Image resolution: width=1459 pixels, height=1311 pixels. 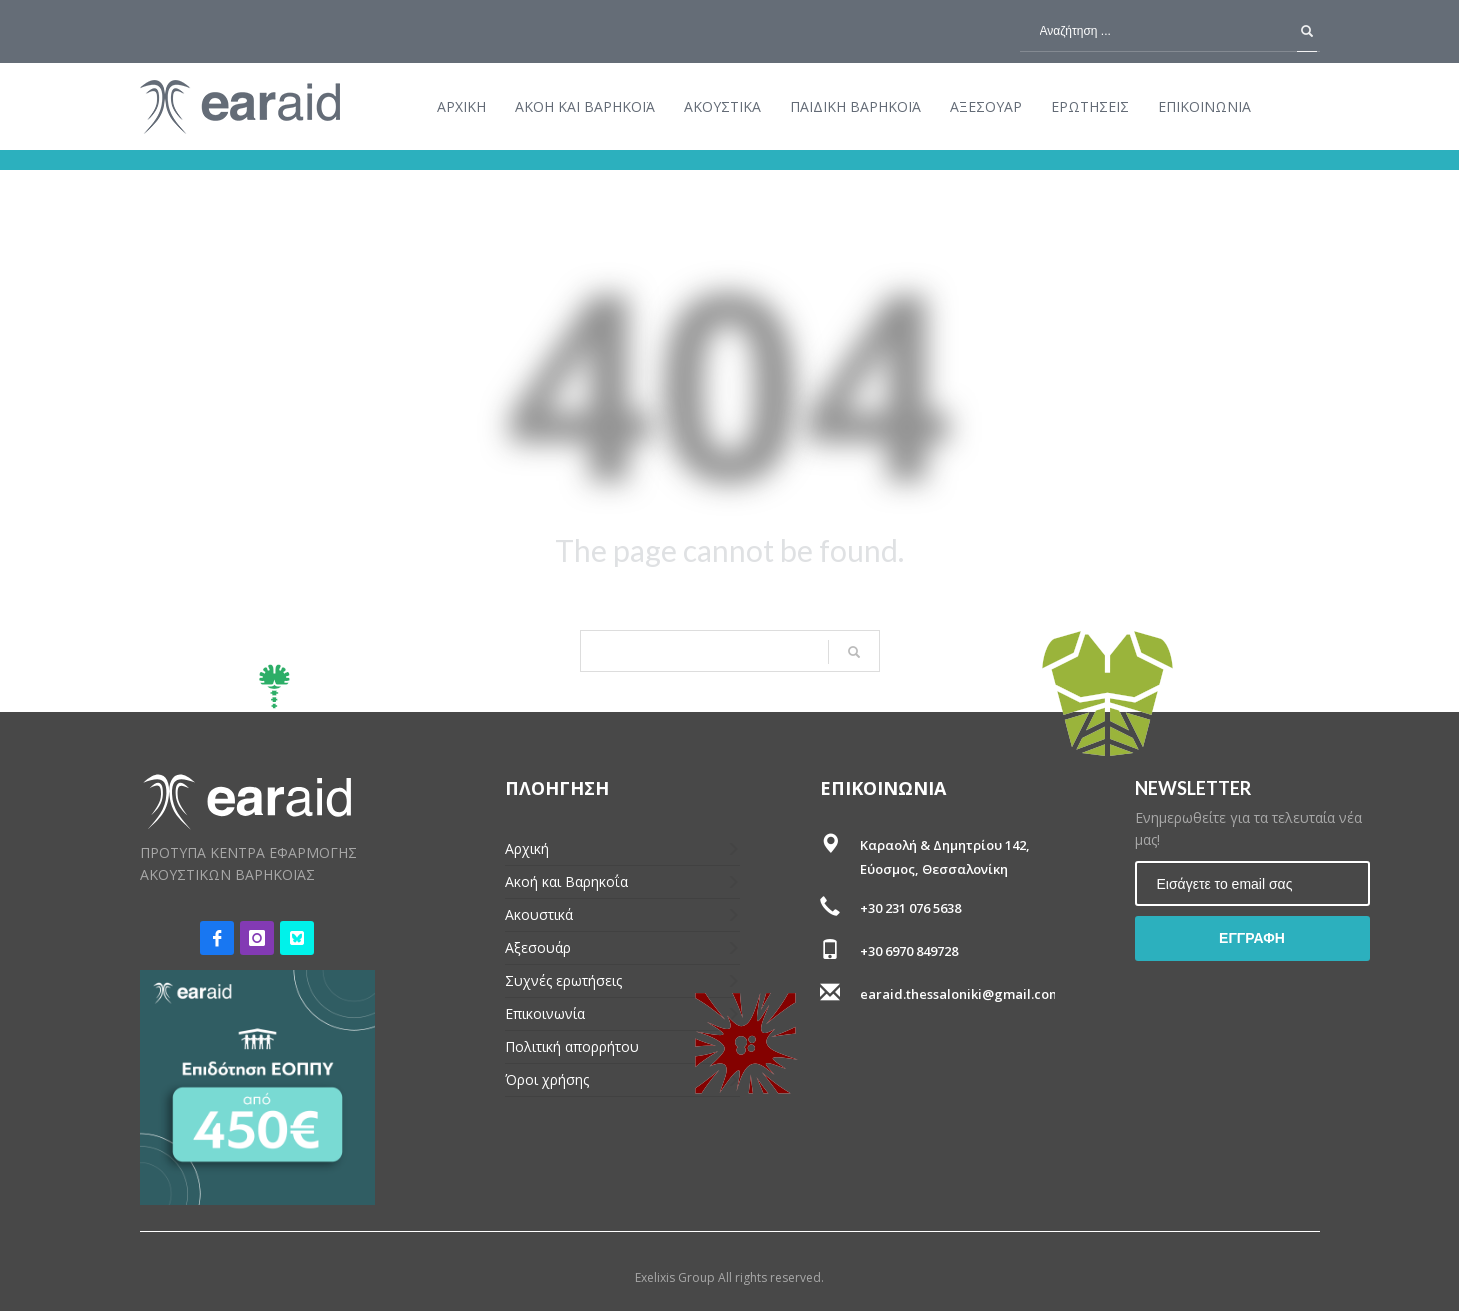 What do you see at coordinates (274, 686) in the screenshot?
I see `access neuroscience or brain-related content` at bounding box center [274, 686].